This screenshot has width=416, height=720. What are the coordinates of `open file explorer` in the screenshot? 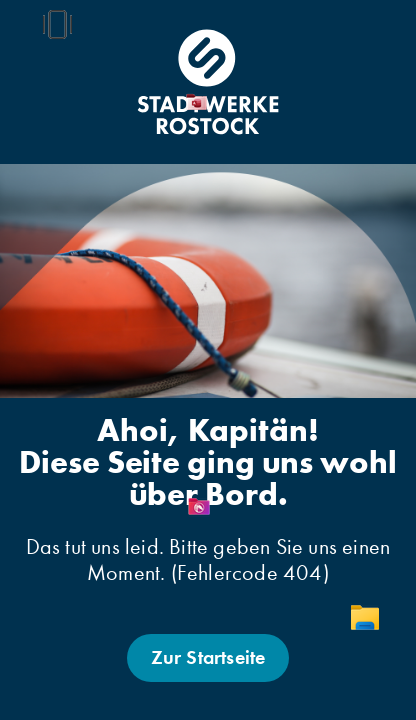 It's located at (365, 617).